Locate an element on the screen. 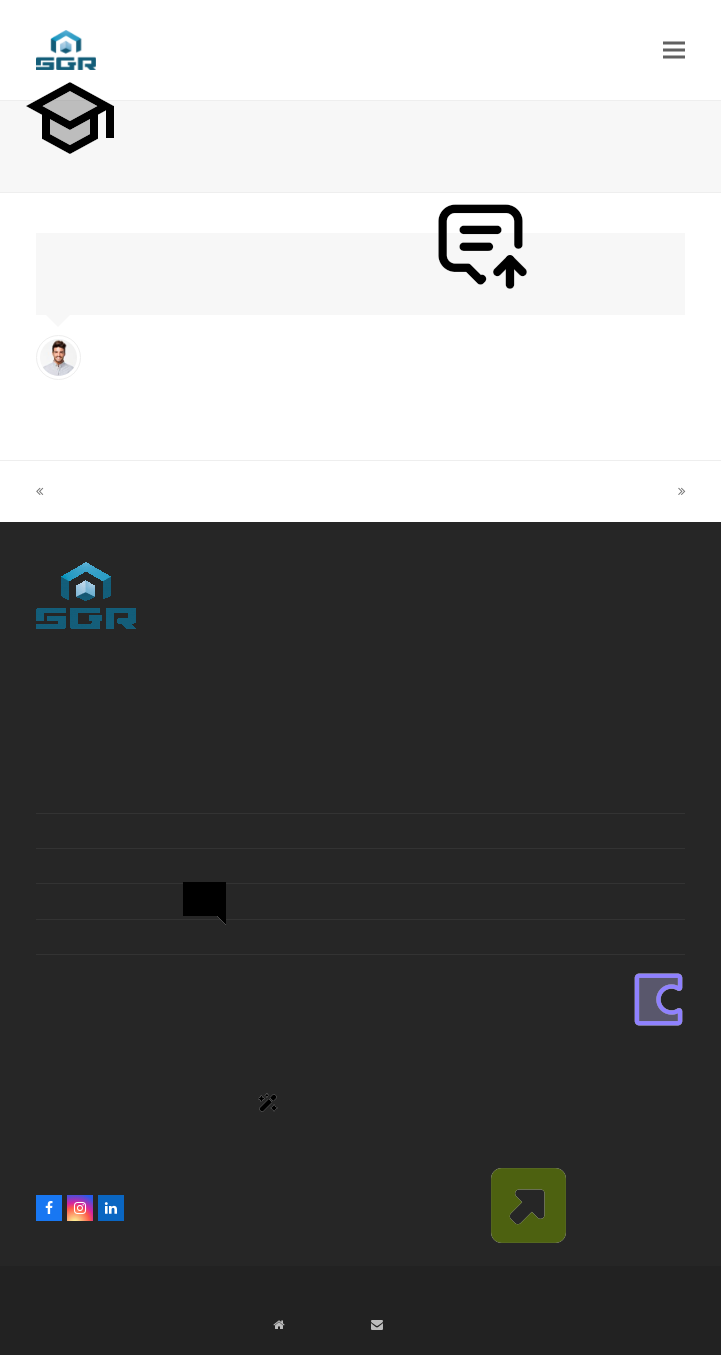  apply automatic enhancements or effects is located at coordinates (268, 1103).